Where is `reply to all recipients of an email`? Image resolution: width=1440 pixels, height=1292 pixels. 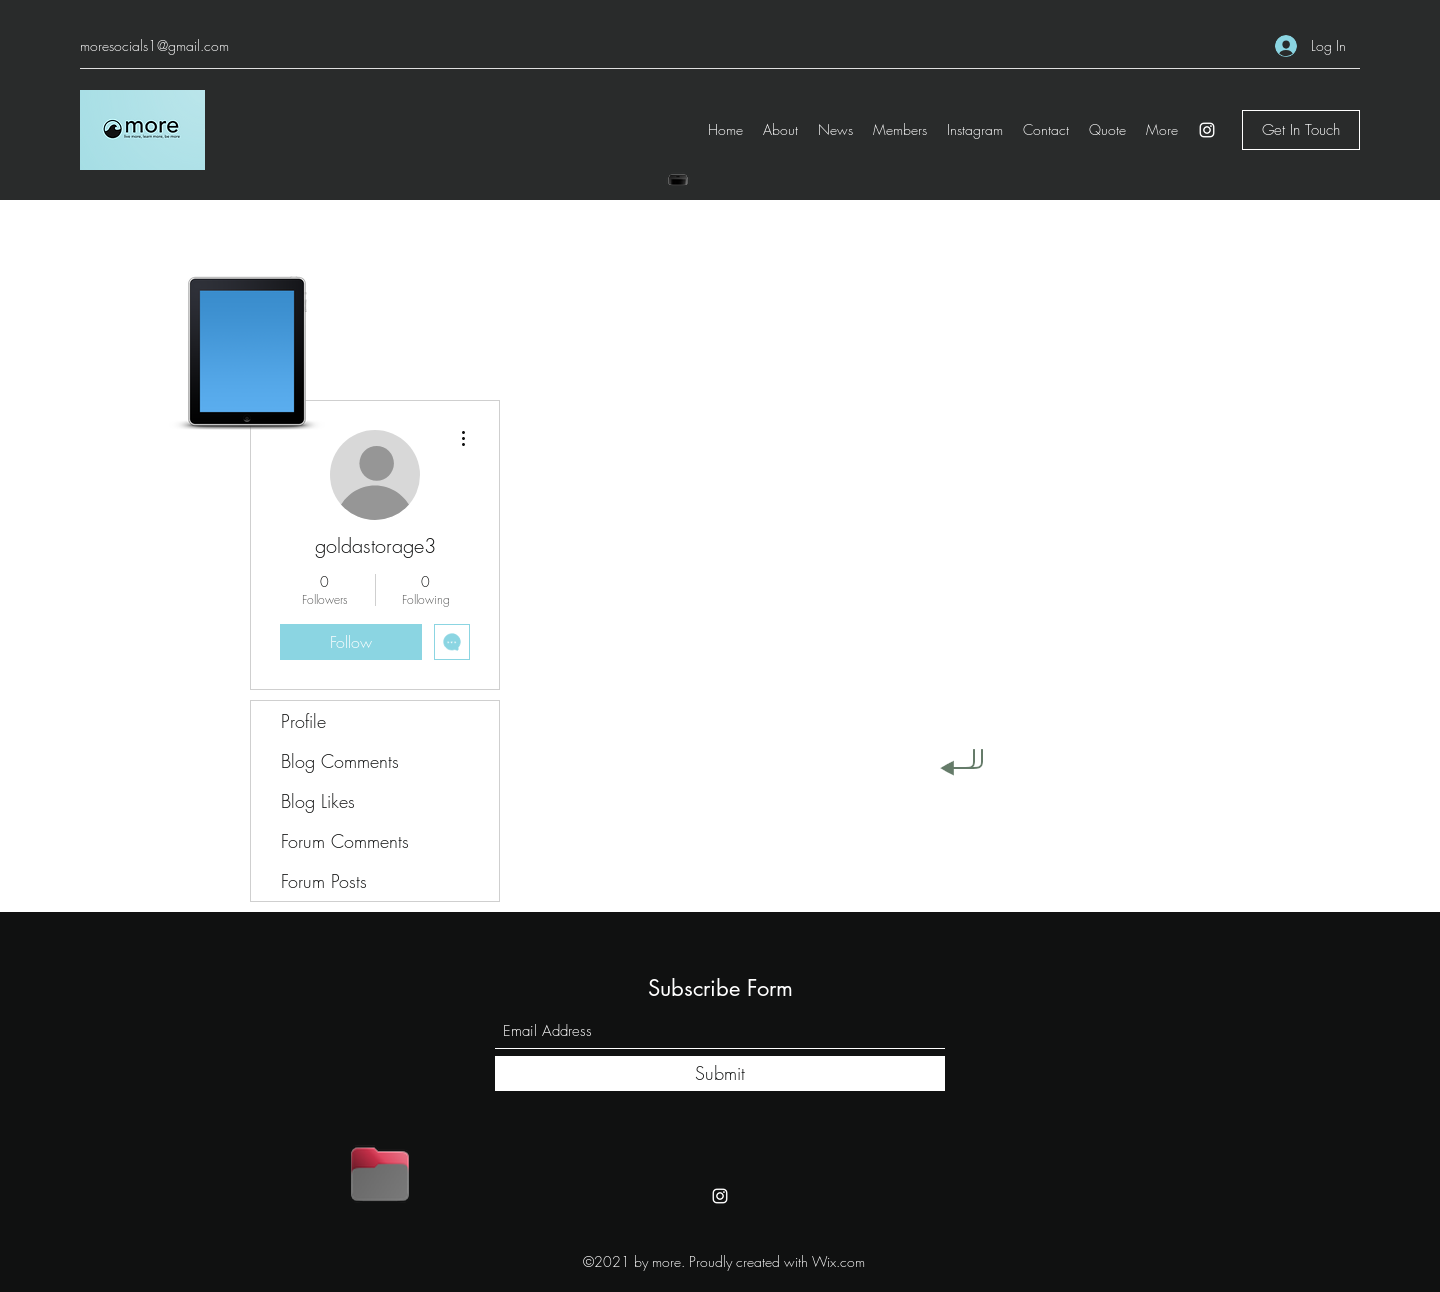 reply to all recipients of an email is located at coordinates (961, 759).